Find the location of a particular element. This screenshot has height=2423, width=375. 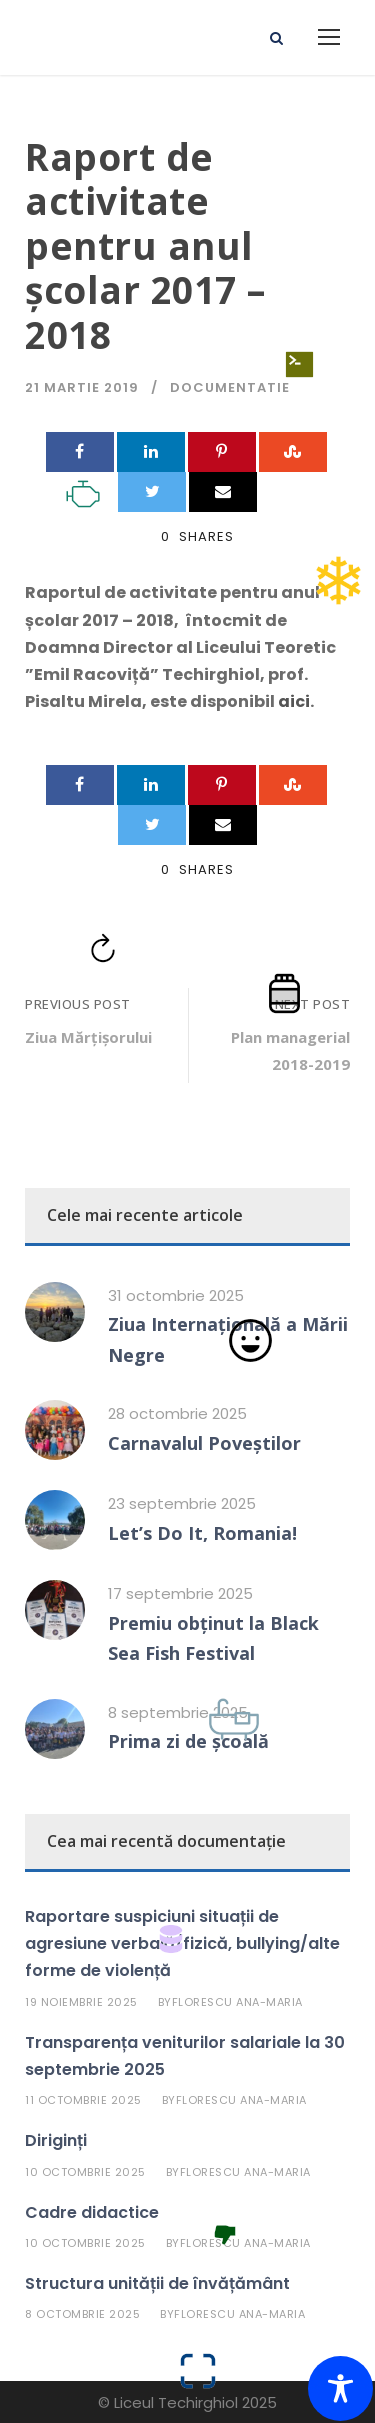

rate your experience positively is located at coordinates (250, 1340).